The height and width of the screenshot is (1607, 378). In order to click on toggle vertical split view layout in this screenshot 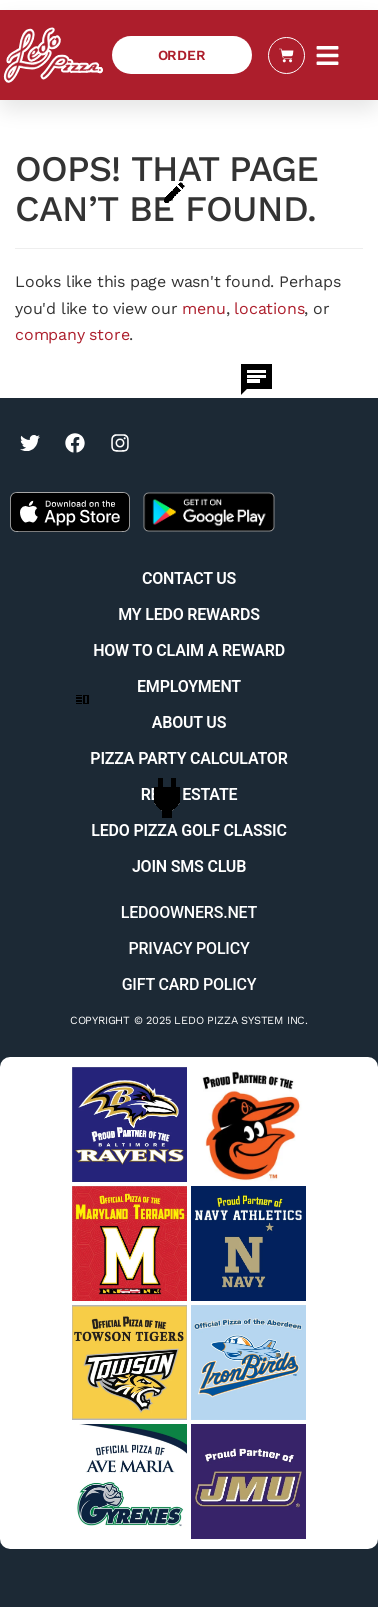, I will do `click(82, 699)`.